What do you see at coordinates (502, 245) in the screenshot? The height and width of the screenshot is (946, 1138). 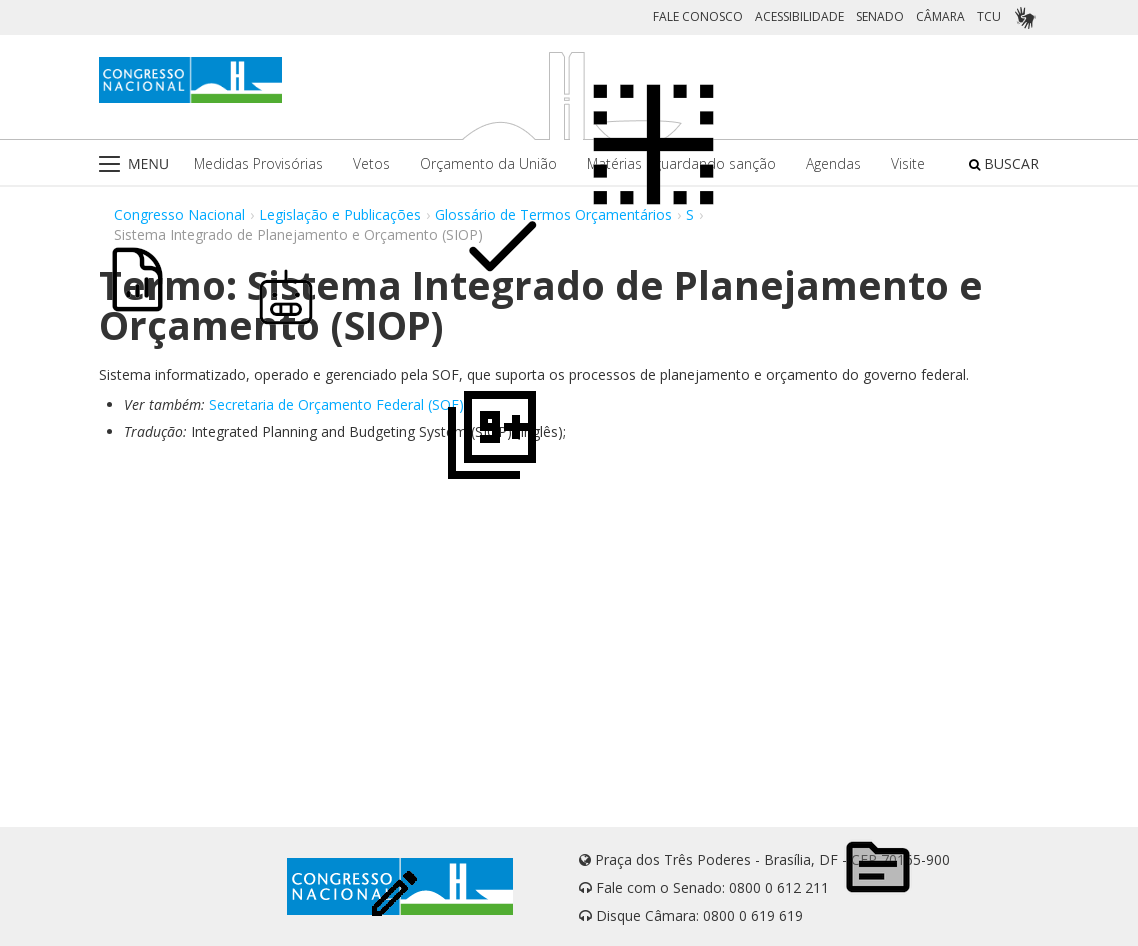 I see `confirm or submit an action` at bounding box center [502, 245].